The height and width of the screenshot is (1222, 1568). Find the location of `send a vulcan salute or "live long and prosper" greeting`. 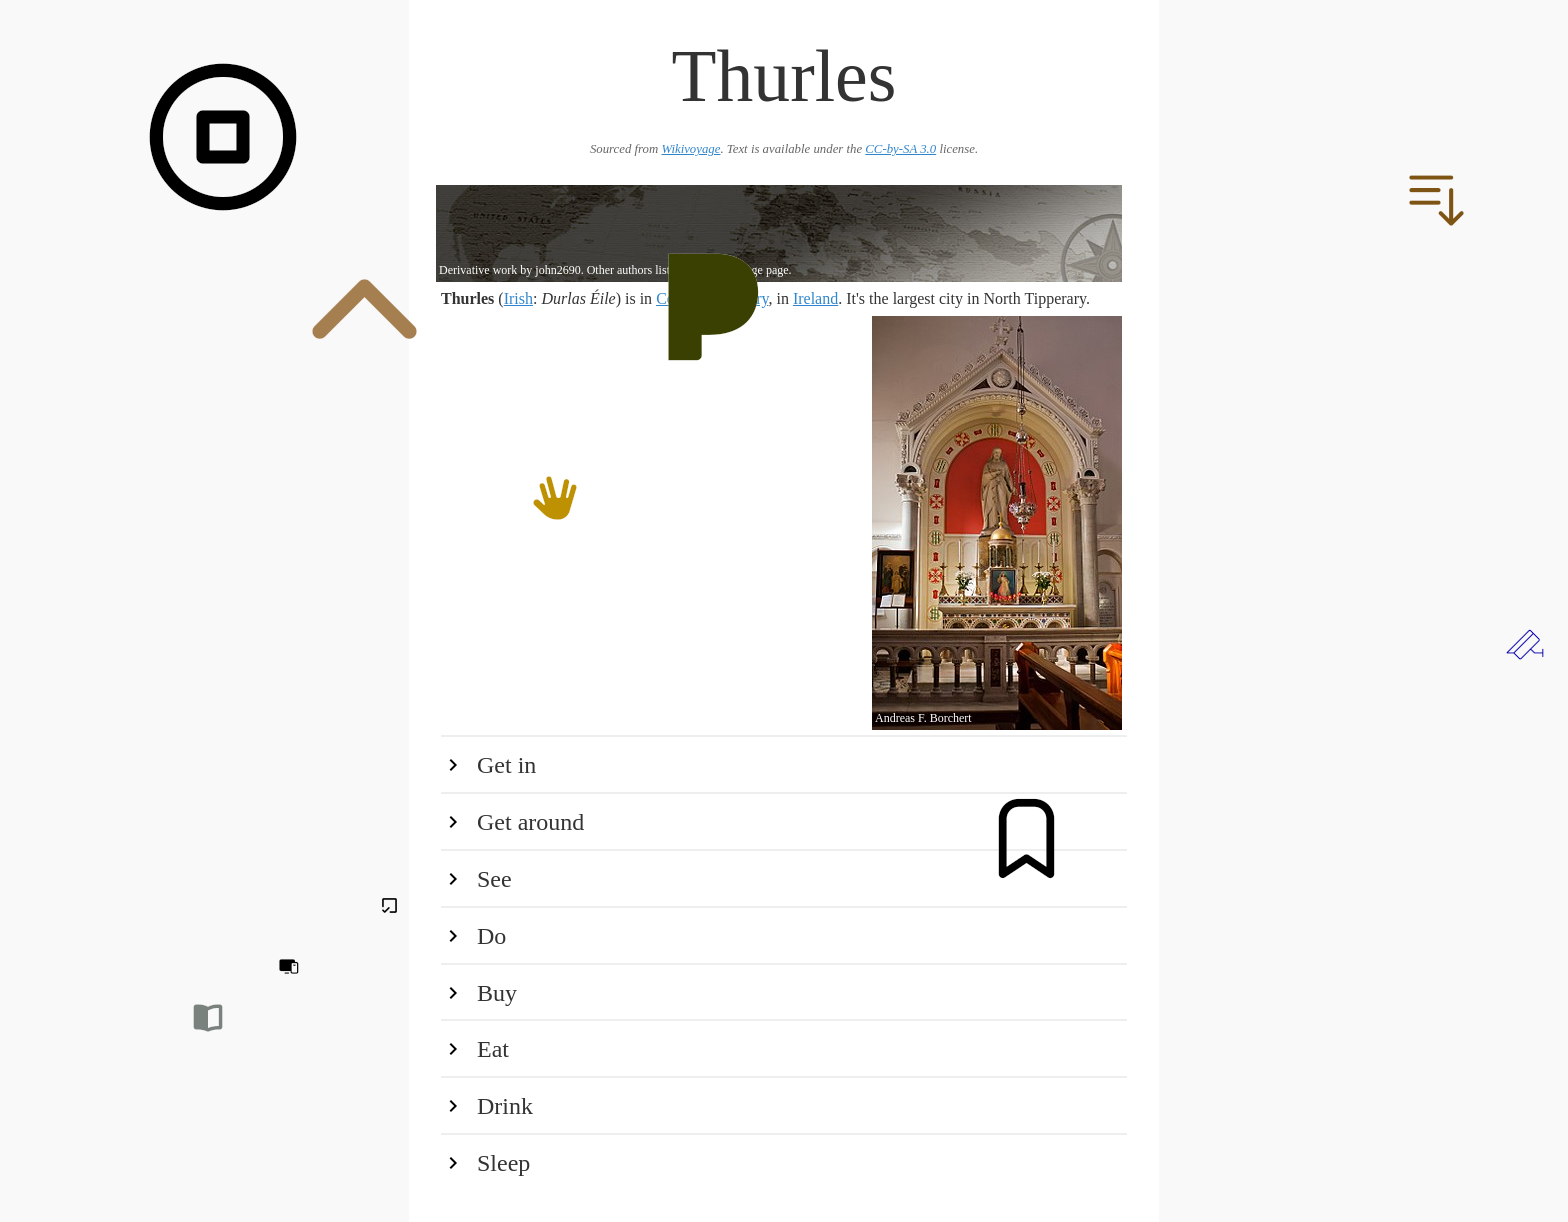

send a vulcan salute or "live long and prosper" greeting is located at coordinates (555, 498).